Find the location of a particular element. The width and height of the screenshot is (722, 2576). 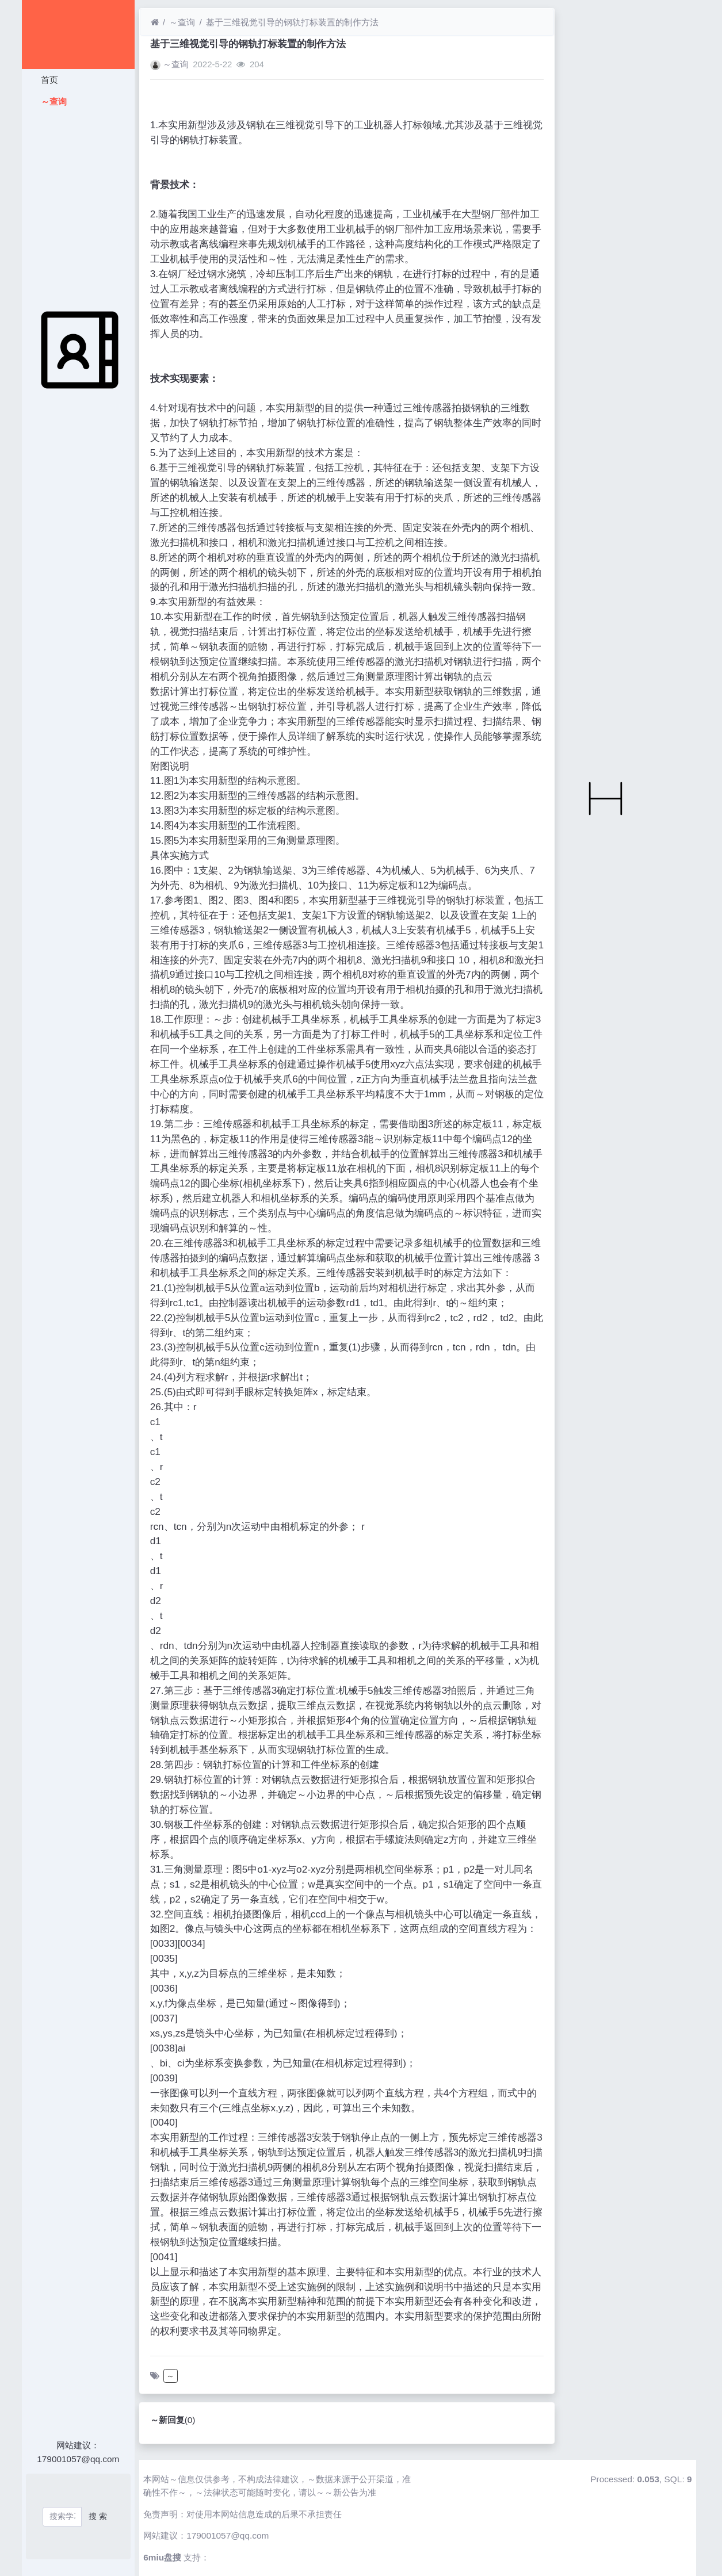

format text as a heading is located at coordinates (605, 798).